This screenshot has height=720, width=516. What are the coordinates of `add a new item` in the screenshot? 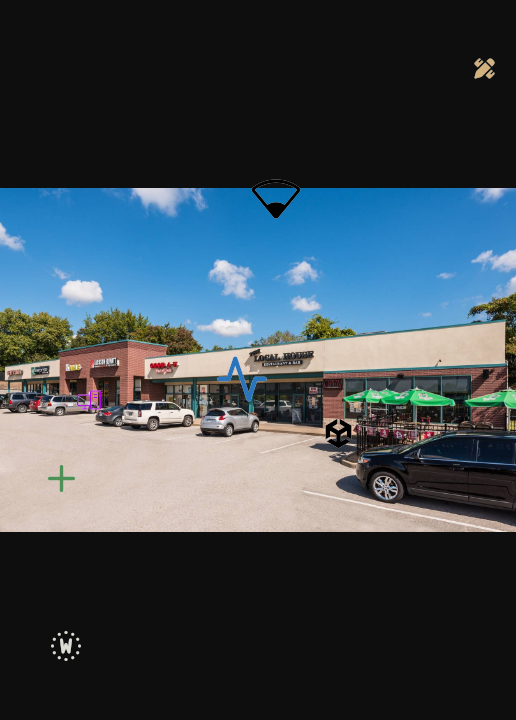 It's located at (61, 478).